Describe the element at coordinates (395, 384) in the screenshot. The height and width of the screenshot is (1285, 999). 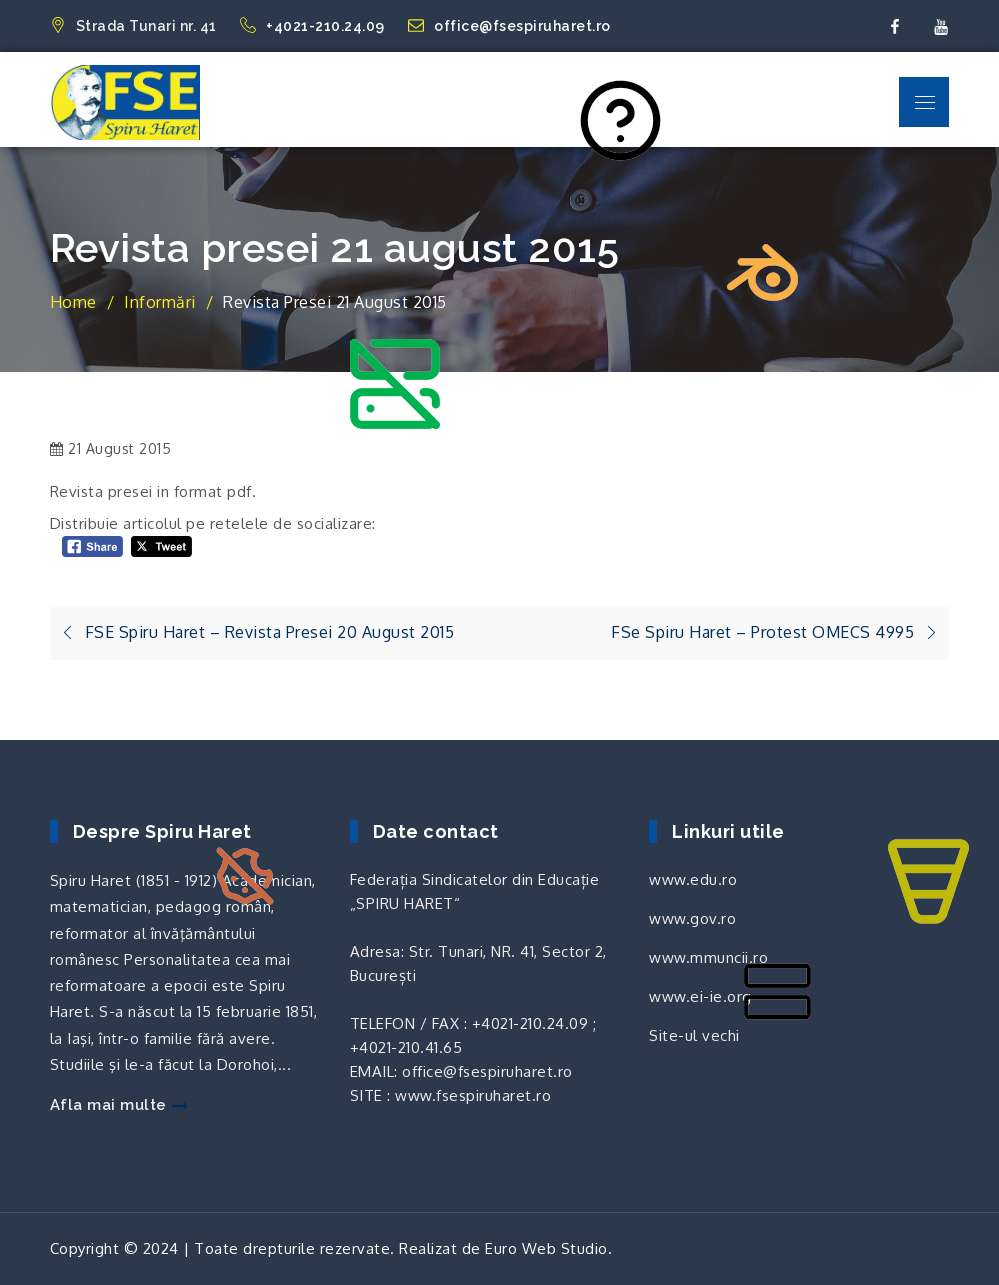
I see `server is offline or unavailable` at that location.